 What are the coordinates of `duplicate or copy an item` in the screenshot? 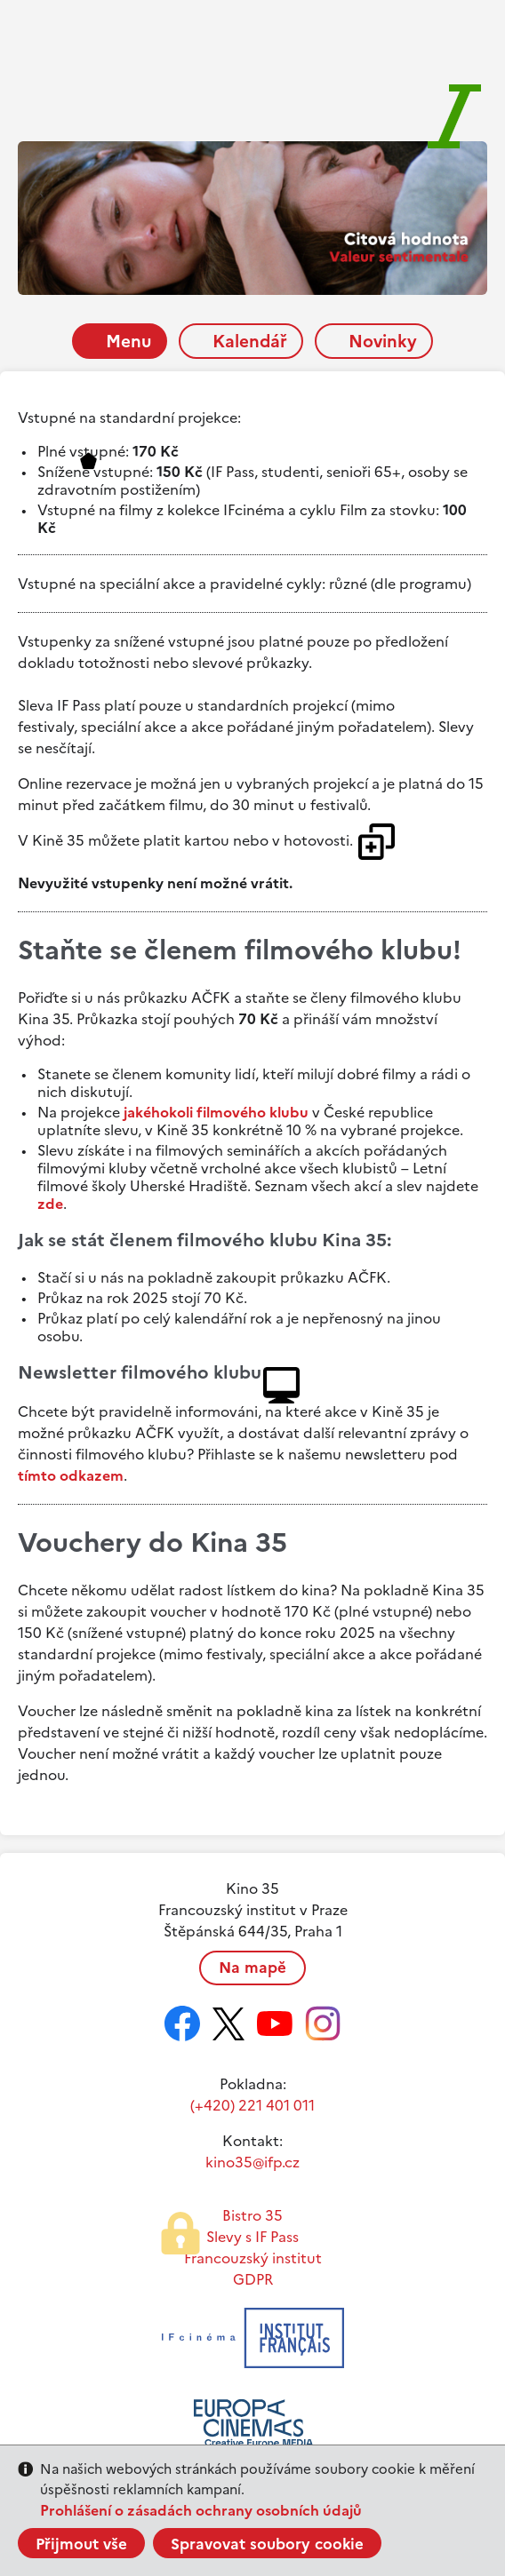 It's located at (376, 841).